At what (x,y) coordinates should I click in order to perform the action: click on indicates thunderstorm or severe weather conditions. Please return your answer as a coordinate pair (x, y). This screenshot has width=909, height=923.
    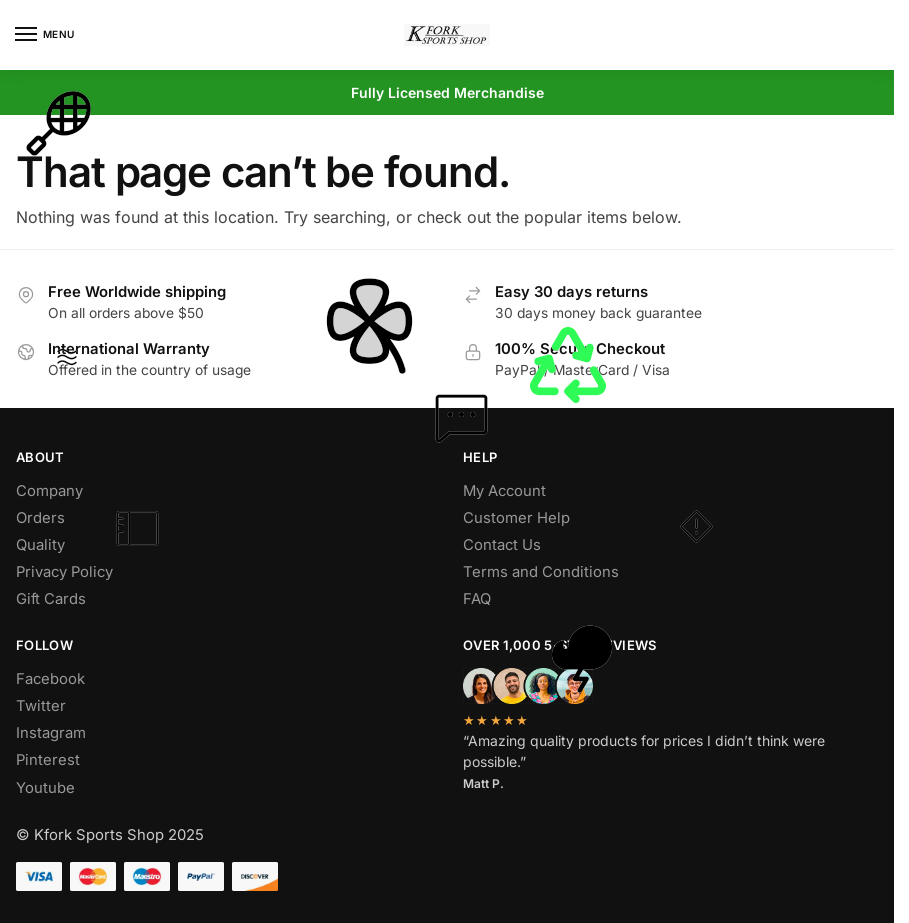
    Looking at the image, I should click on (582, 658).